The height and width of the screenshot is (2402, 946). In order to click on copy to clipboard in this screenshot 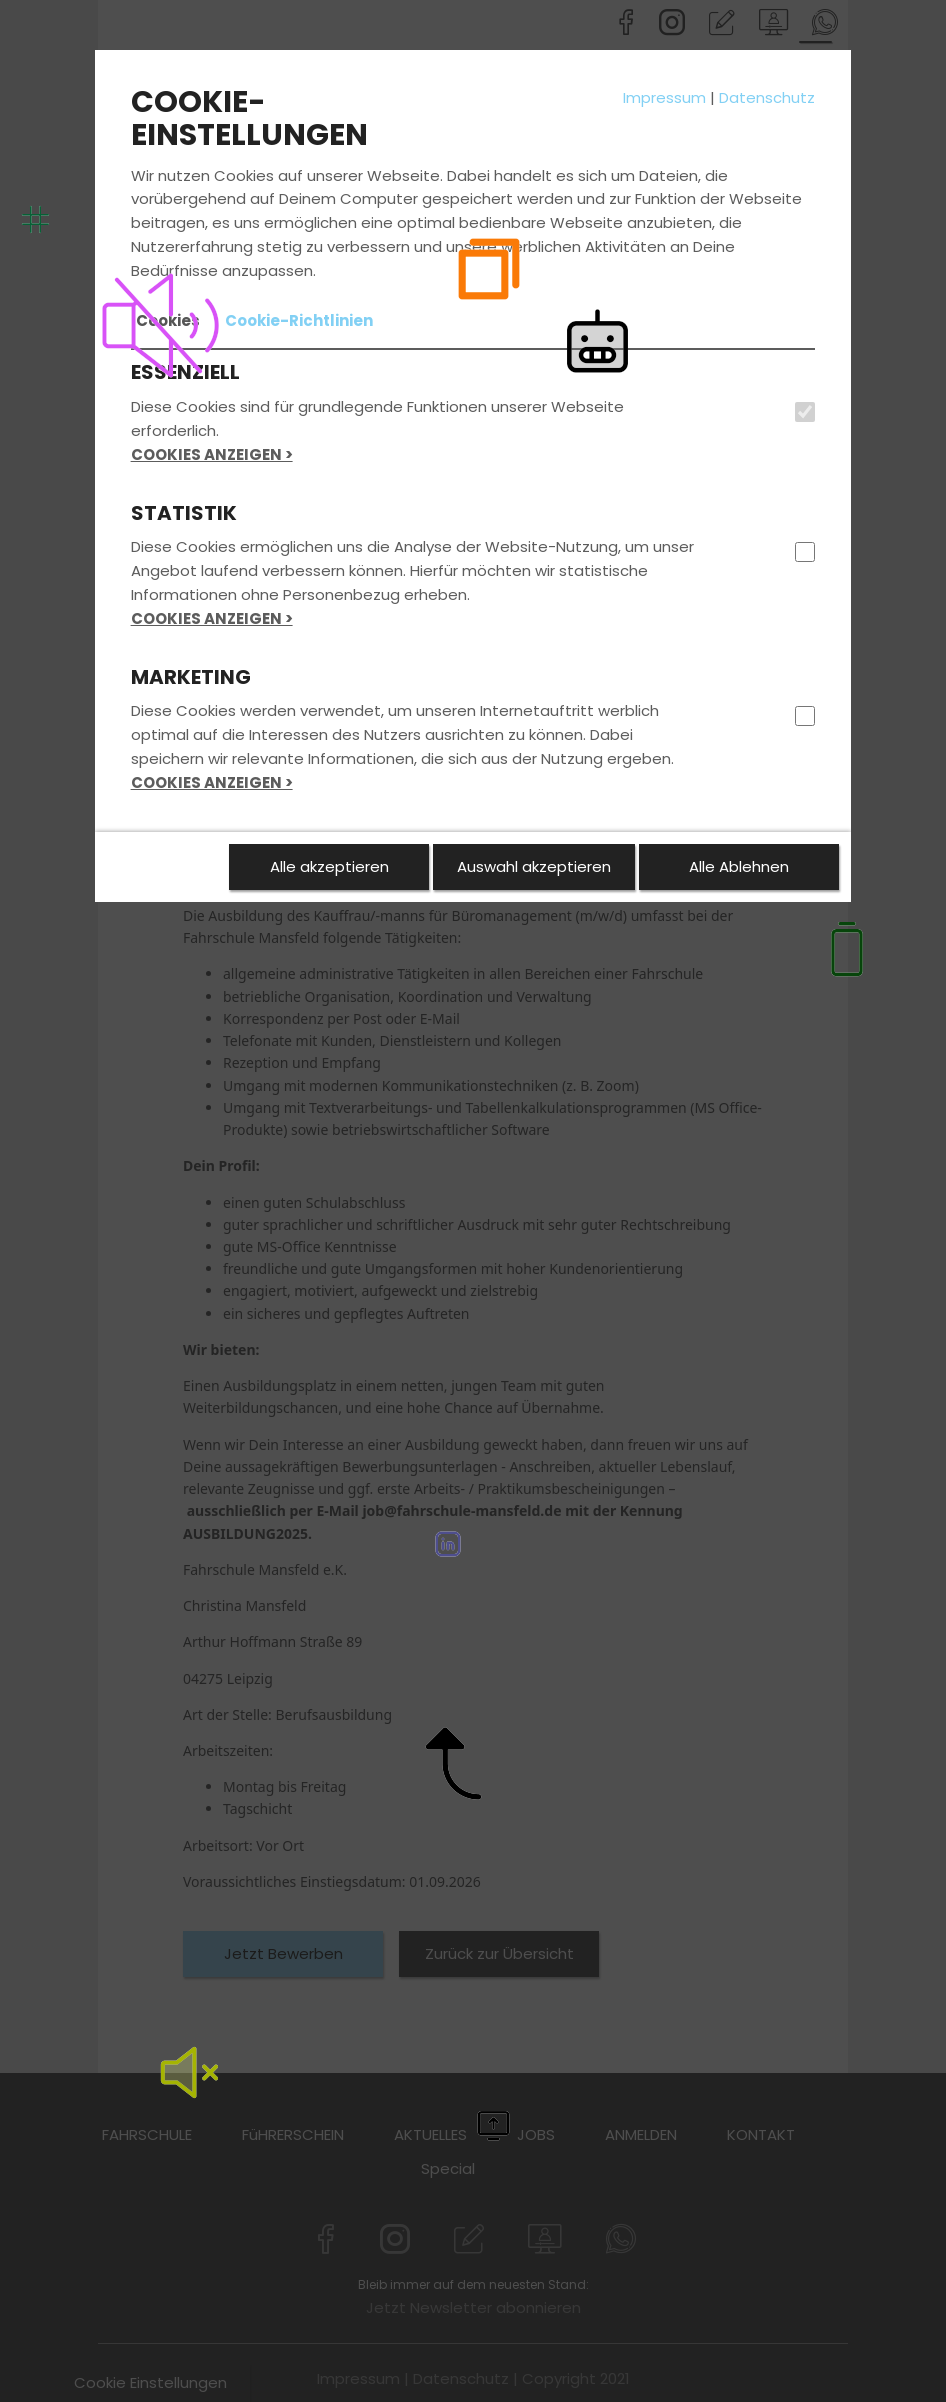, I will do `click(489, 269)`.